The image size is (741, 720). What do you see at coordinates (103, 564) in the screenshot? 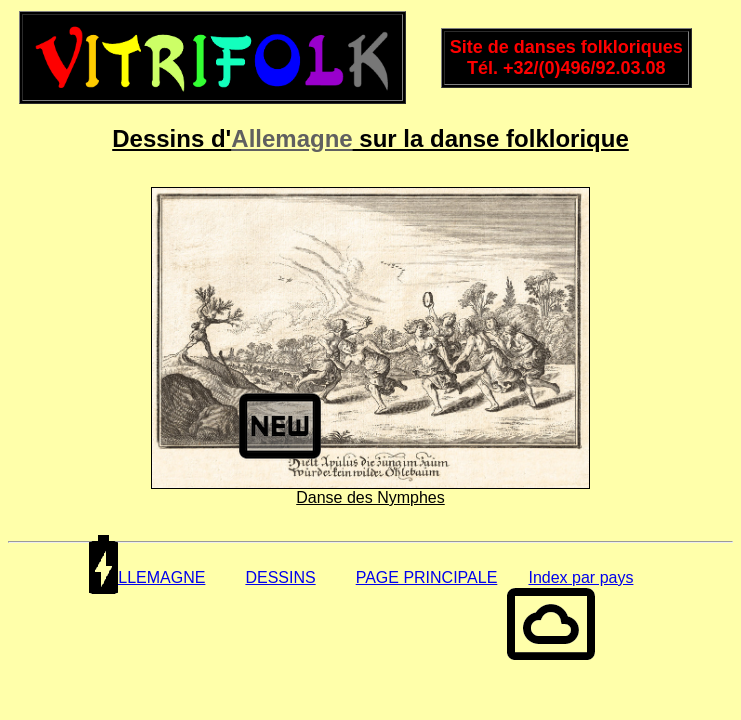
I see `indicates battery is fully charged while connected to power` at bounding box center [103, 564].